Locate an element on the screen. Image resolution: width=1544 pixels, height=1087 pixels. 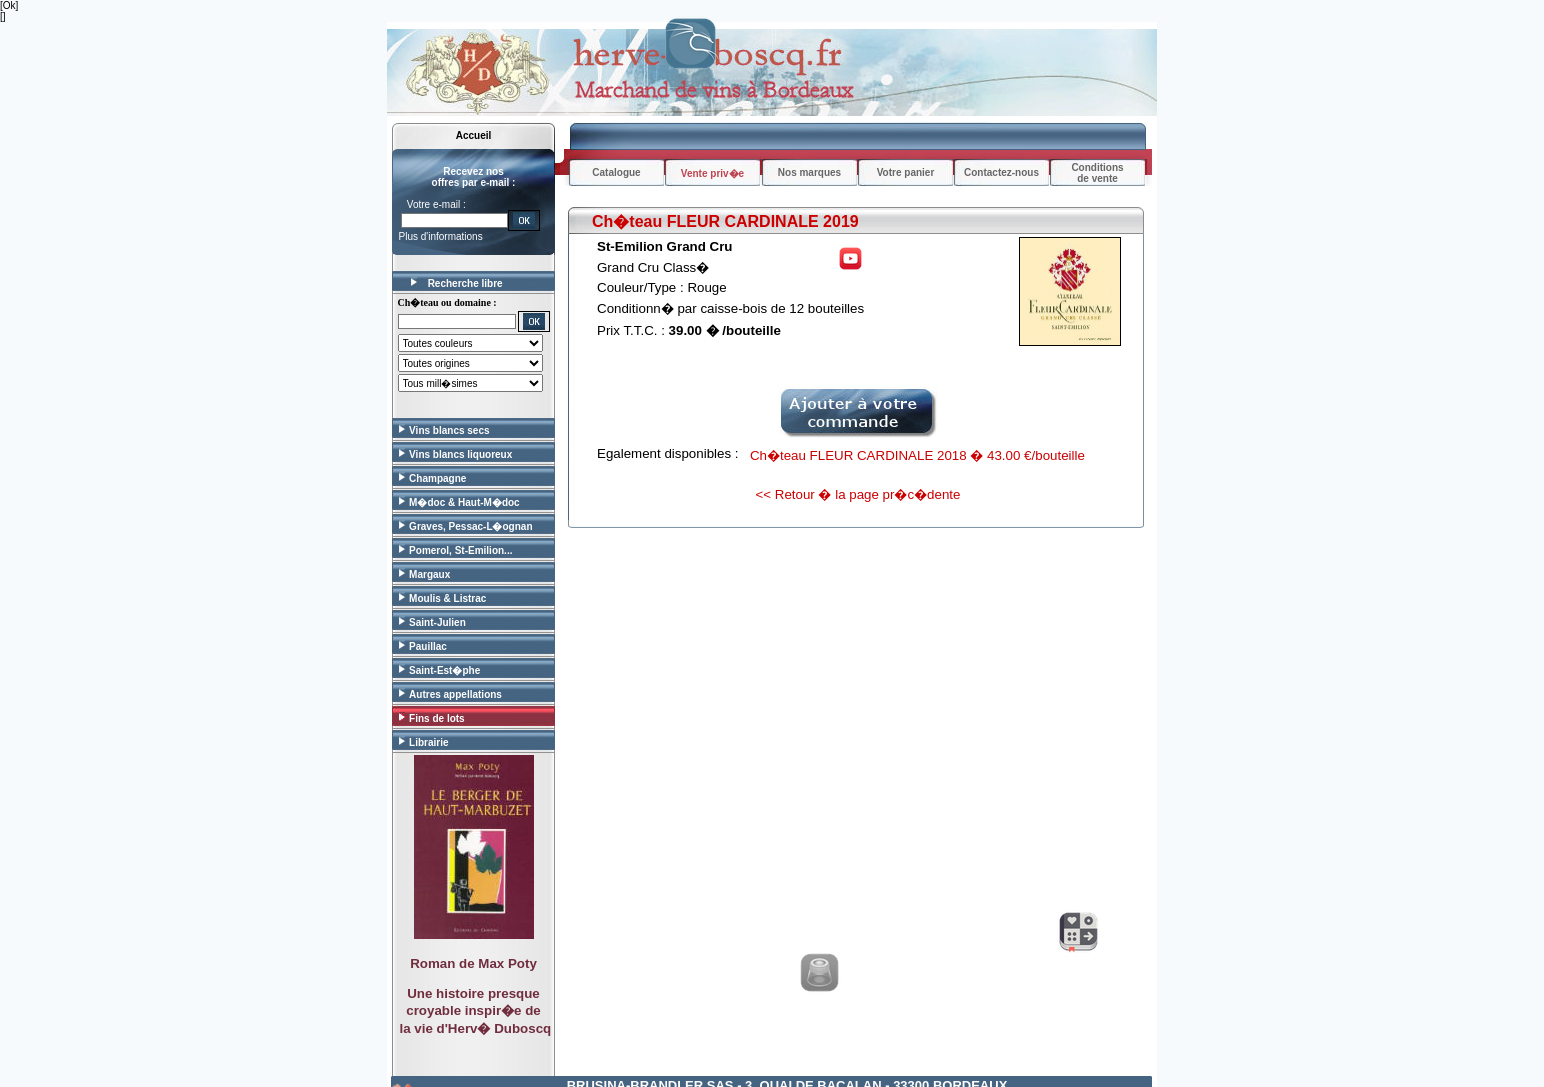
open the icon library app is located at coordinates (1078, 931).